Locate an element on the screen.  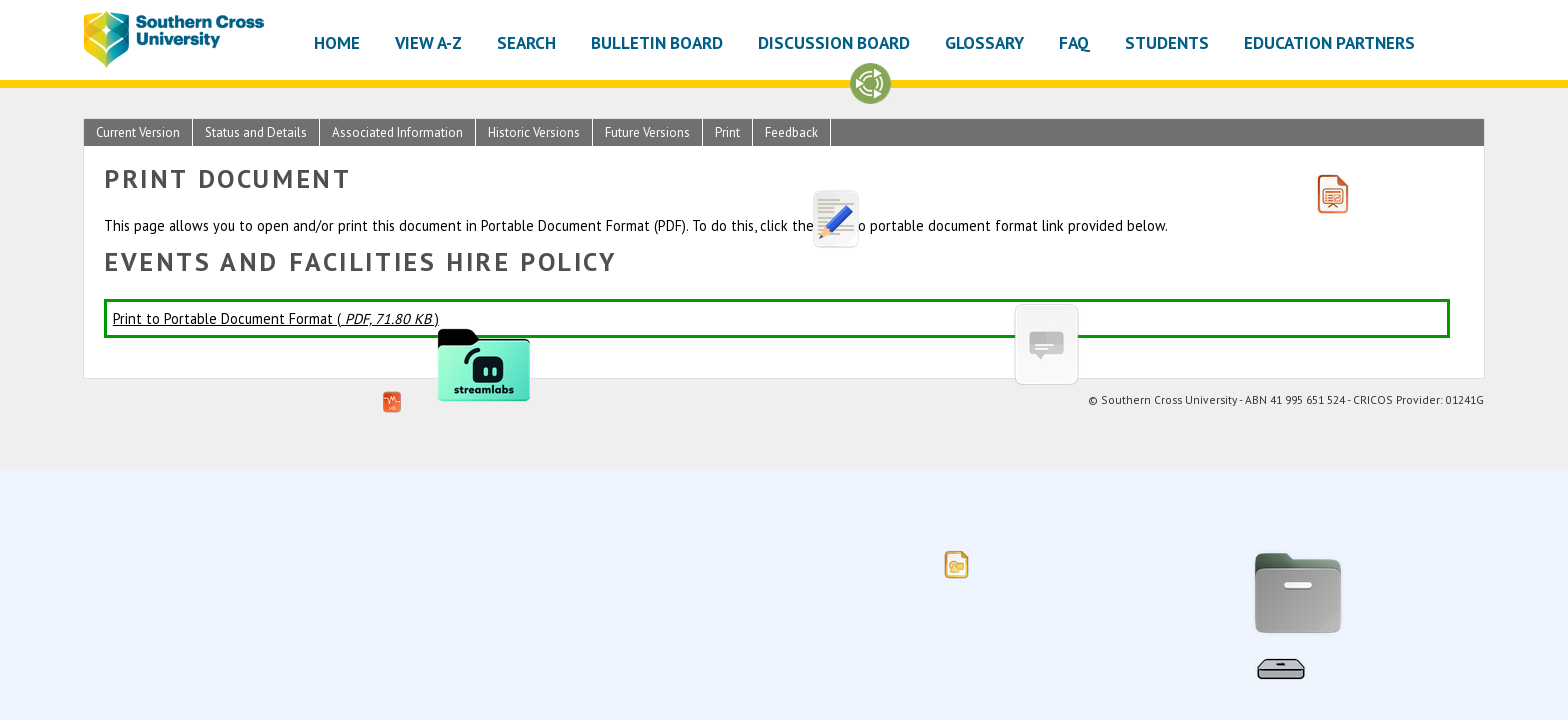
VirtualBox disk image file is located at coordinates (392, 402).